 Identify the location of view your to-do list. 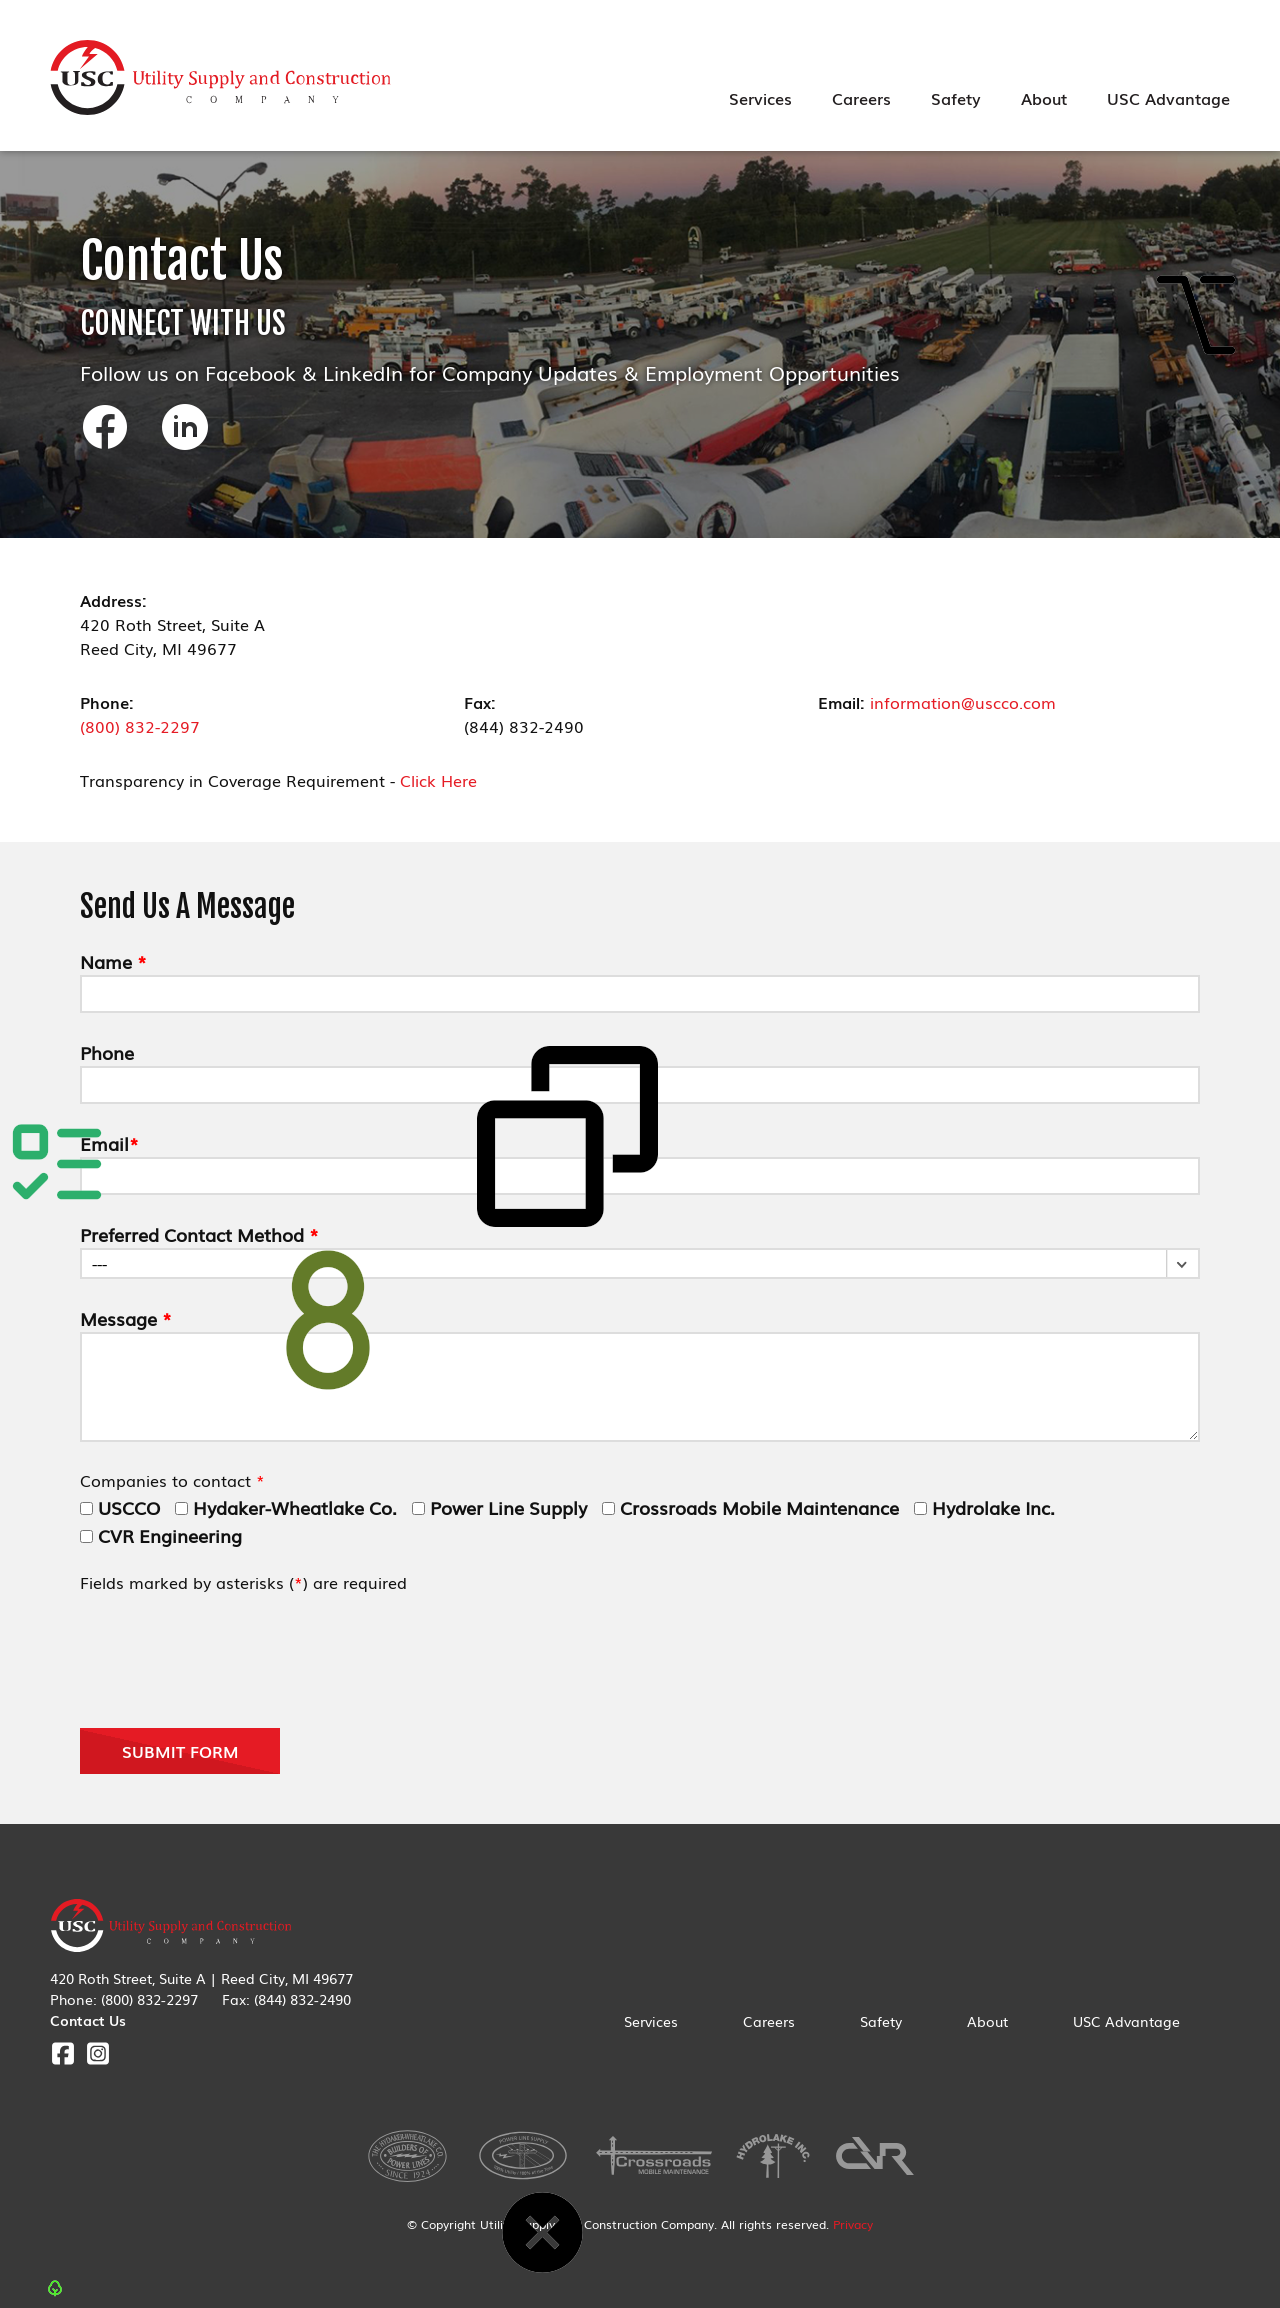
(57, 1164).